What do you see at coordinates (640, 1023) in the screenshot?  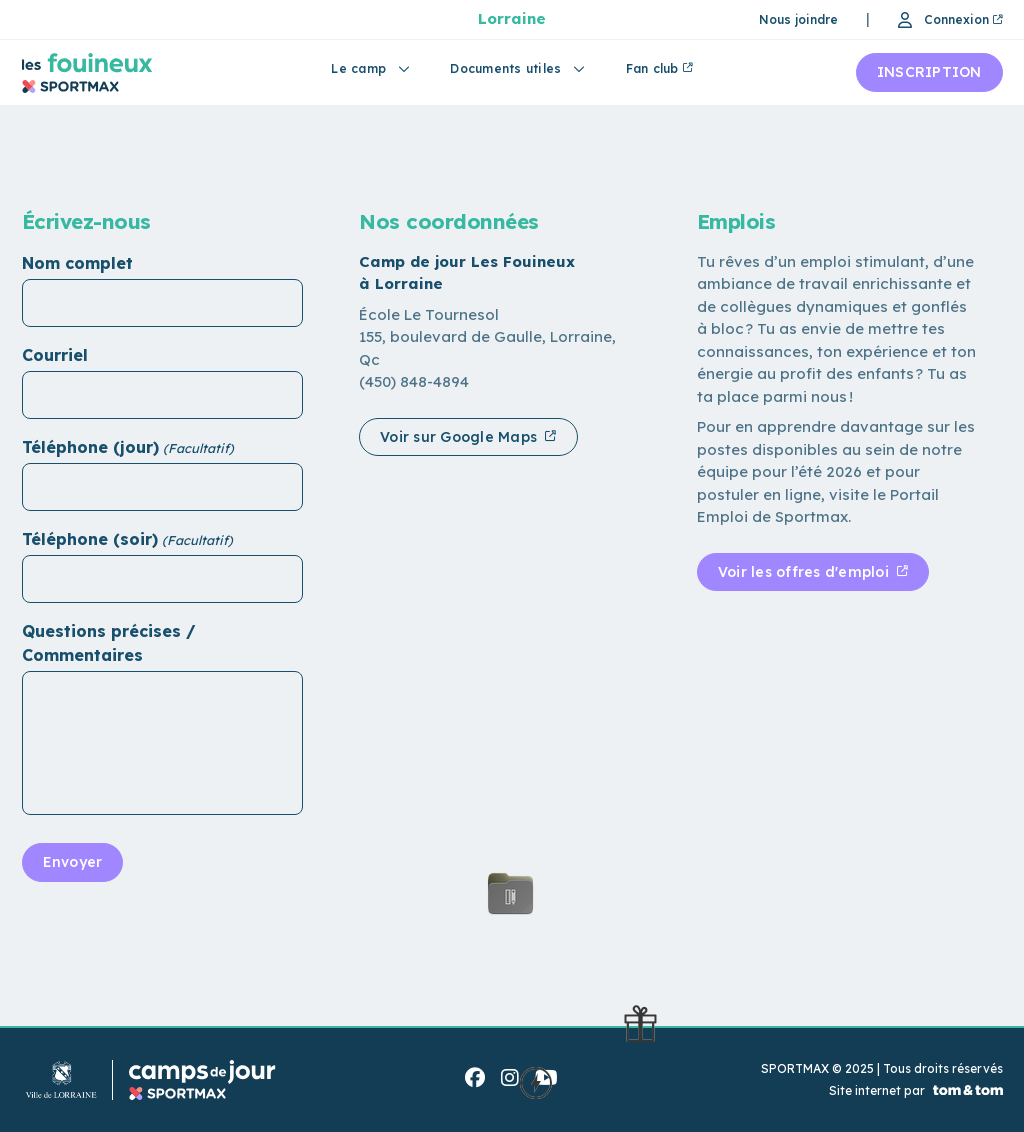 I see `view birthday events in calendar` at bounding box center [640, 1023].